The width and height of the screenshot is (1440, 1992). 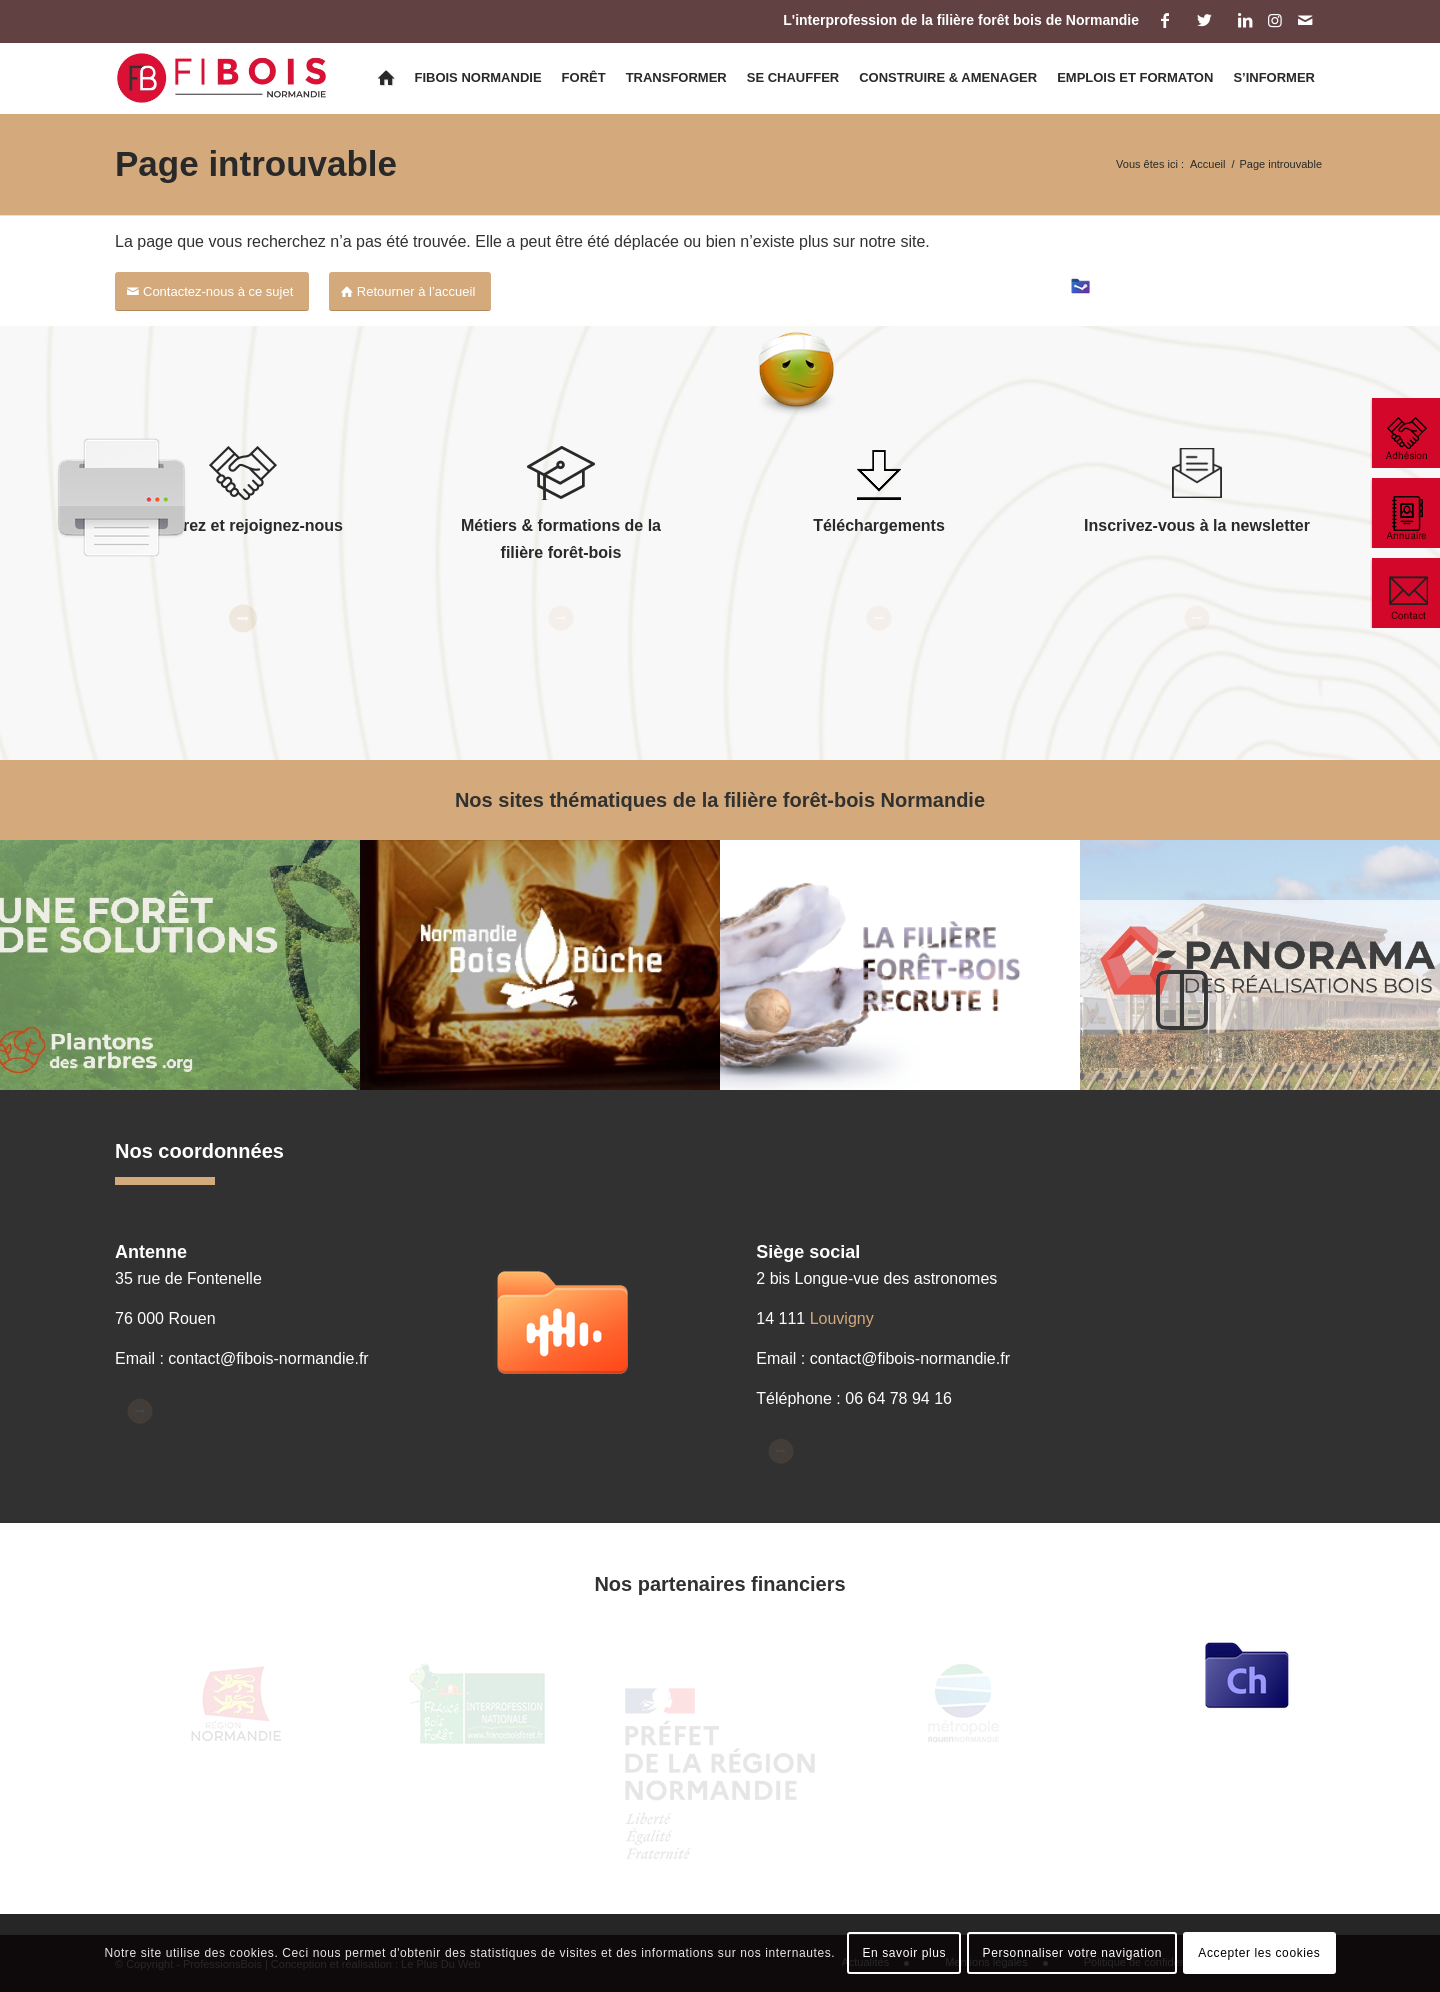 What do you see at coordinates (121, 497) in the screenshot?
I see `print the current document` at bounding box center [121, 497].